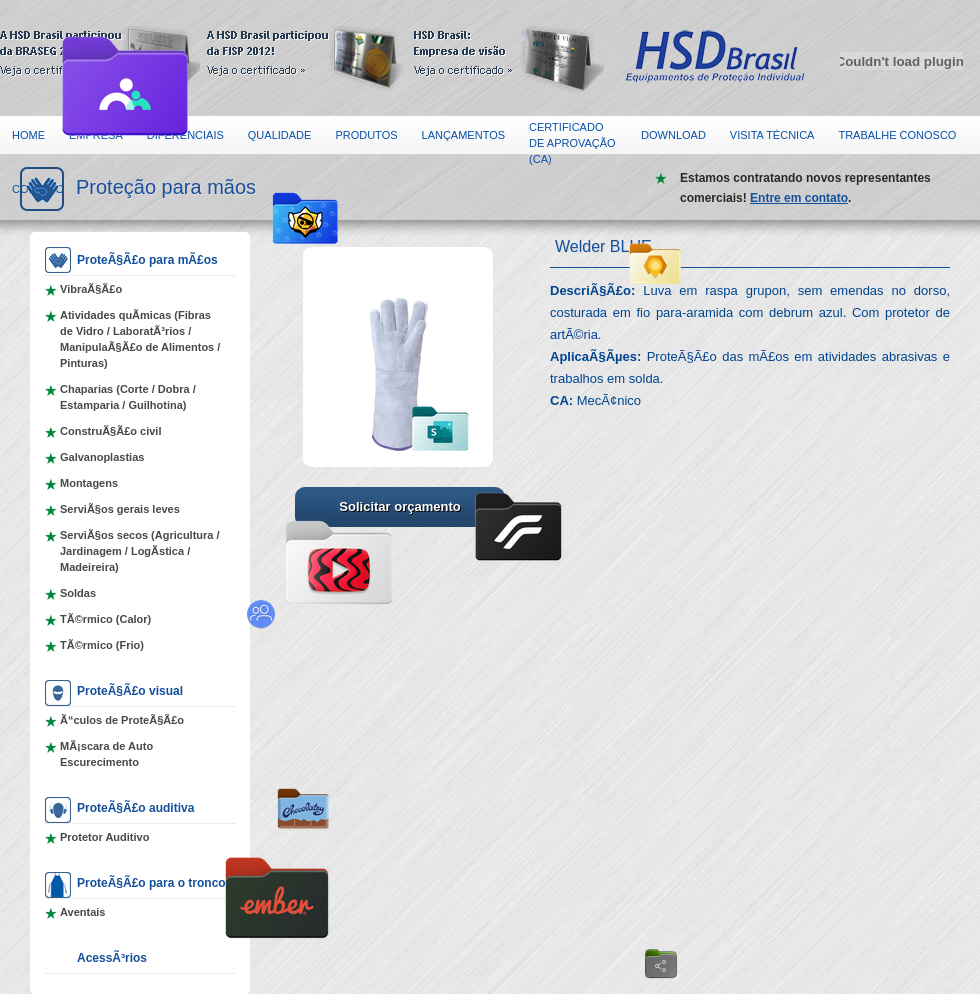  I want to click on open microsoft dynamics 365 field service folder, so click(655, 265).